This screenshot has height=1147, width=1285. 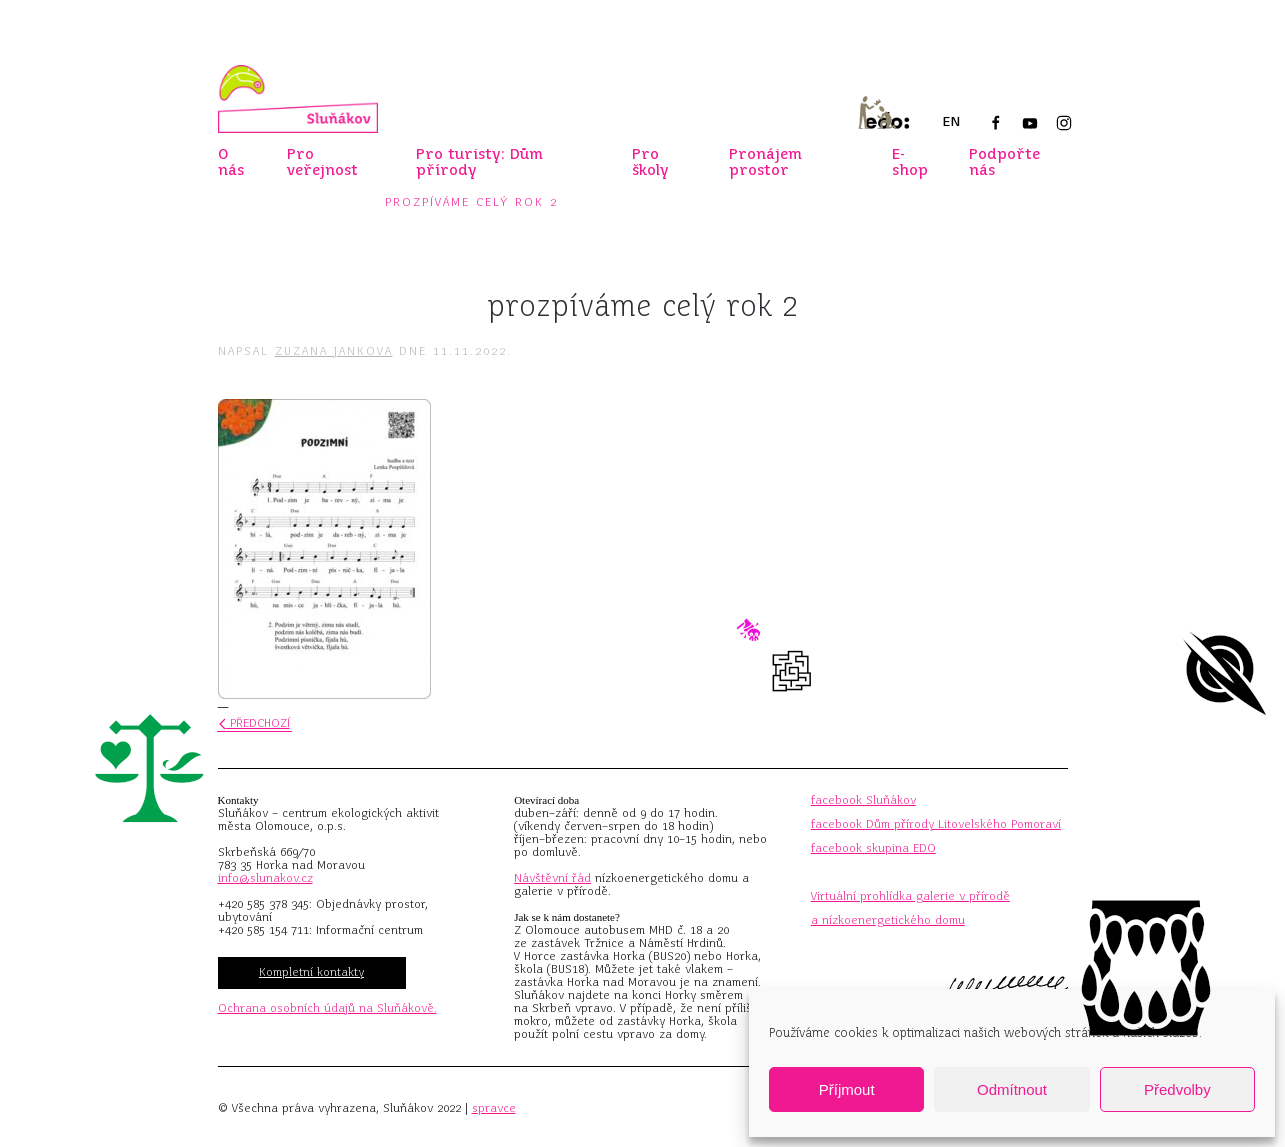 What do you see at coordinates (1224, 673) in the screenshot?
I see `indicates a successful hit or target achieved` at bounding box center [1224, 673].